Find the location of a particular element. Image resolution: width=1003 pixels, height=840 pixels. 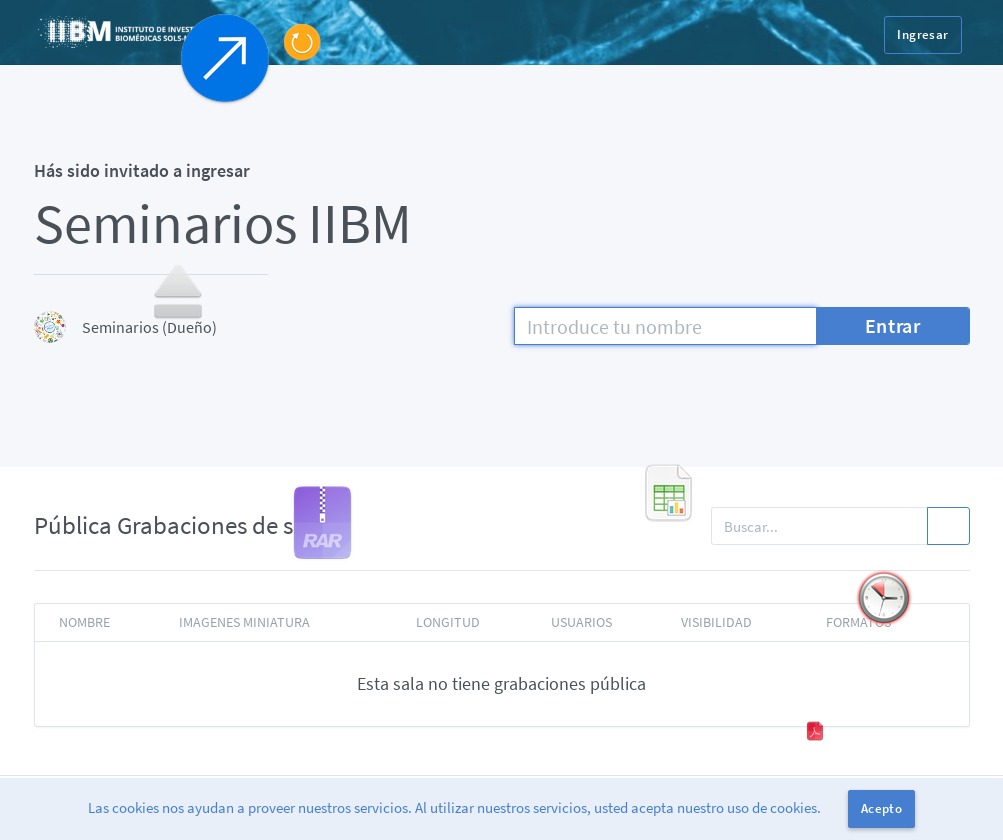

open a spreadsheet file is located at coordinates (668, 492).